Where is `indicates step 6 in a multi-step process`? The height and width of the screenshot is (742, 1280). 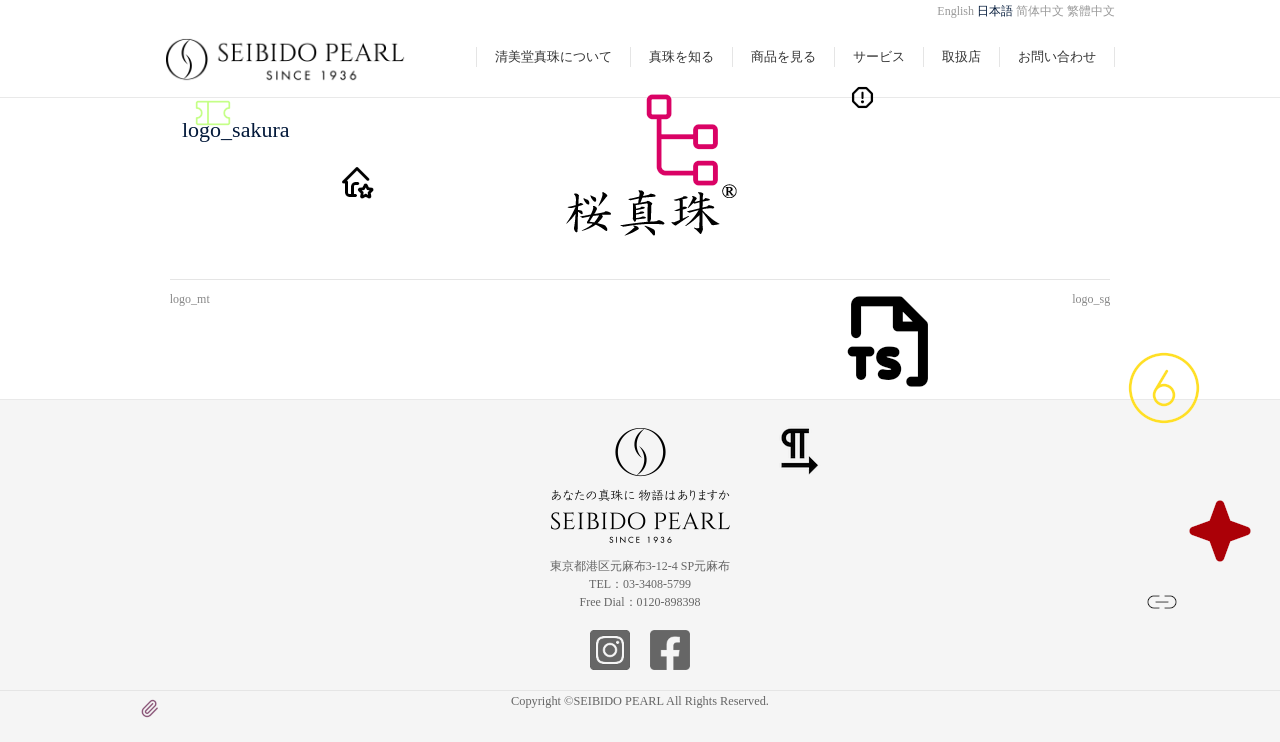 indicates step 6 in a multi-step process is located at coordinates (1164, 388).